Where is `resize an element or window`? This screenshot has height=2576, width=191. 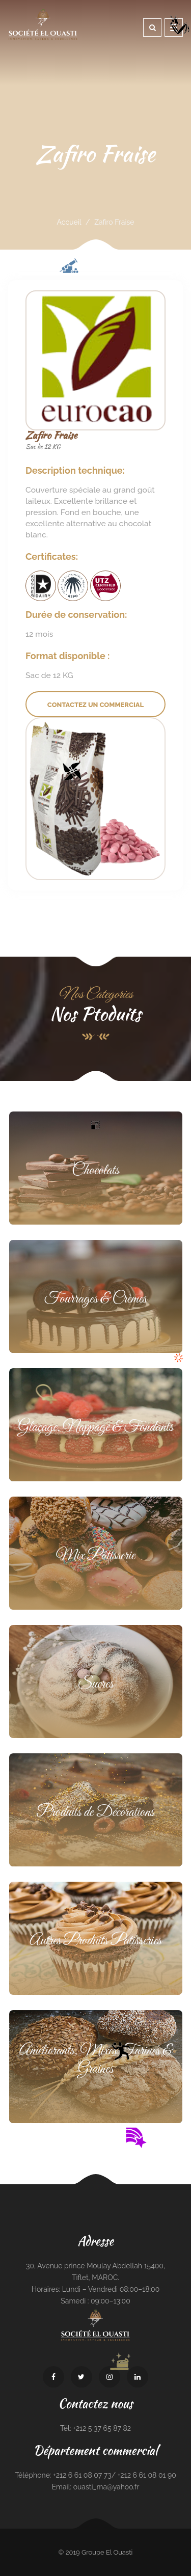
resize an element or window is located at coordinates (95, 1125).